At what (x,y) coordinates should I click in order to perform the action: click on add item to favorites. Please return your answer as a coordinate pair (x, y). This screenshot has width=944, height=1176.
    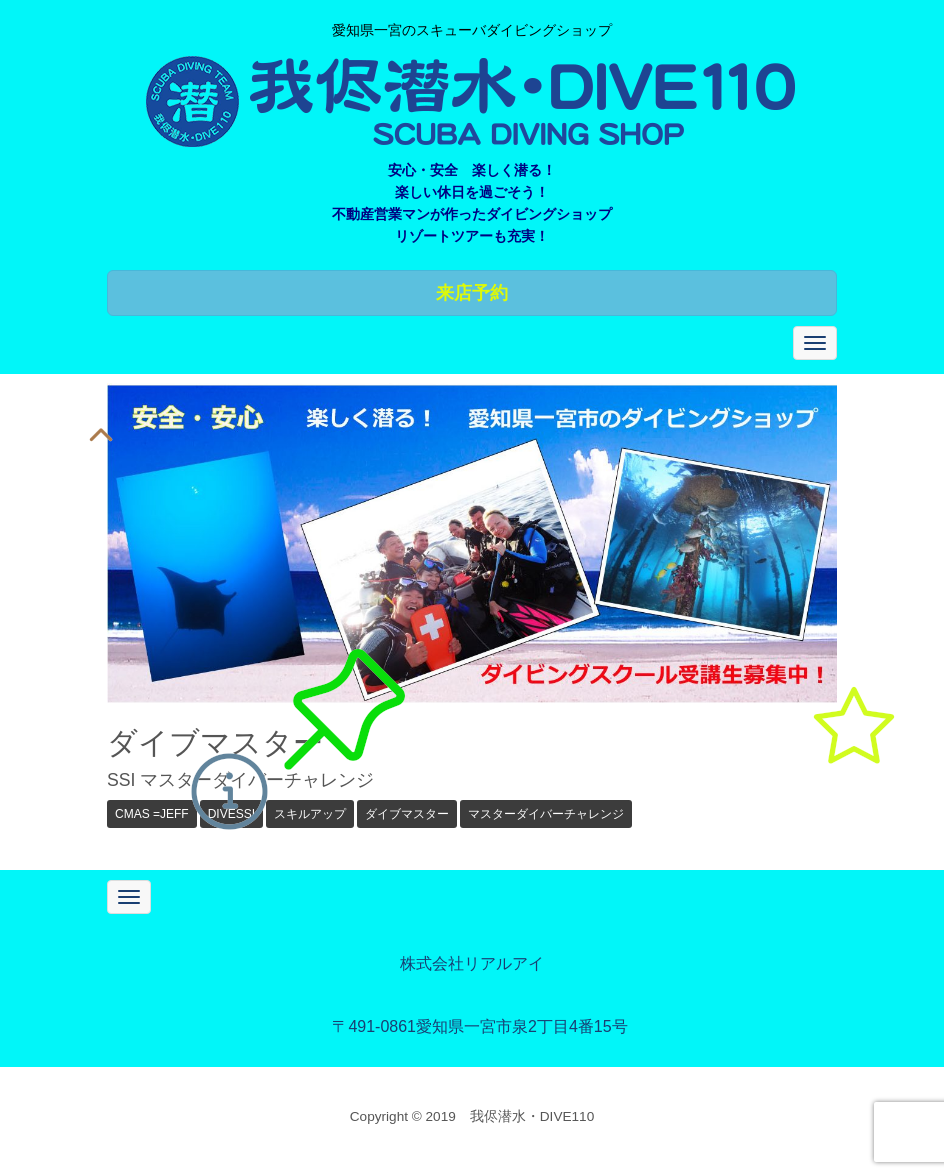
    Looking at the image, I should click on (854, 729).